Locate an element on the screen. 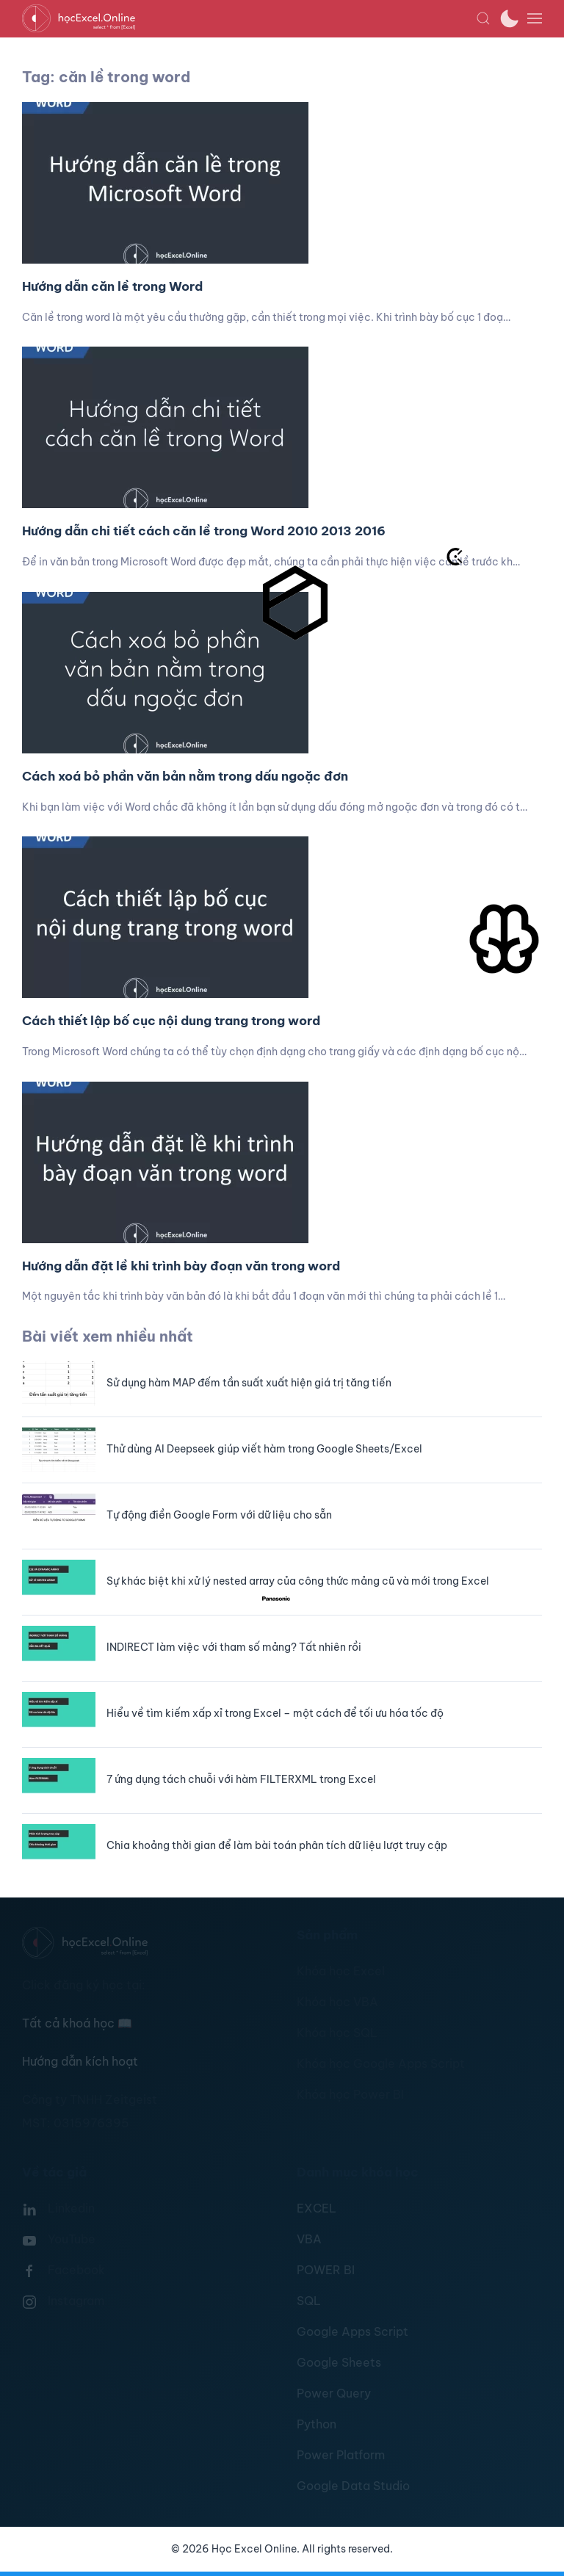 Image resolution: width=564 pixels, height=2576 pixels. panasonic brand logo is located at coordinates (276, 1599).